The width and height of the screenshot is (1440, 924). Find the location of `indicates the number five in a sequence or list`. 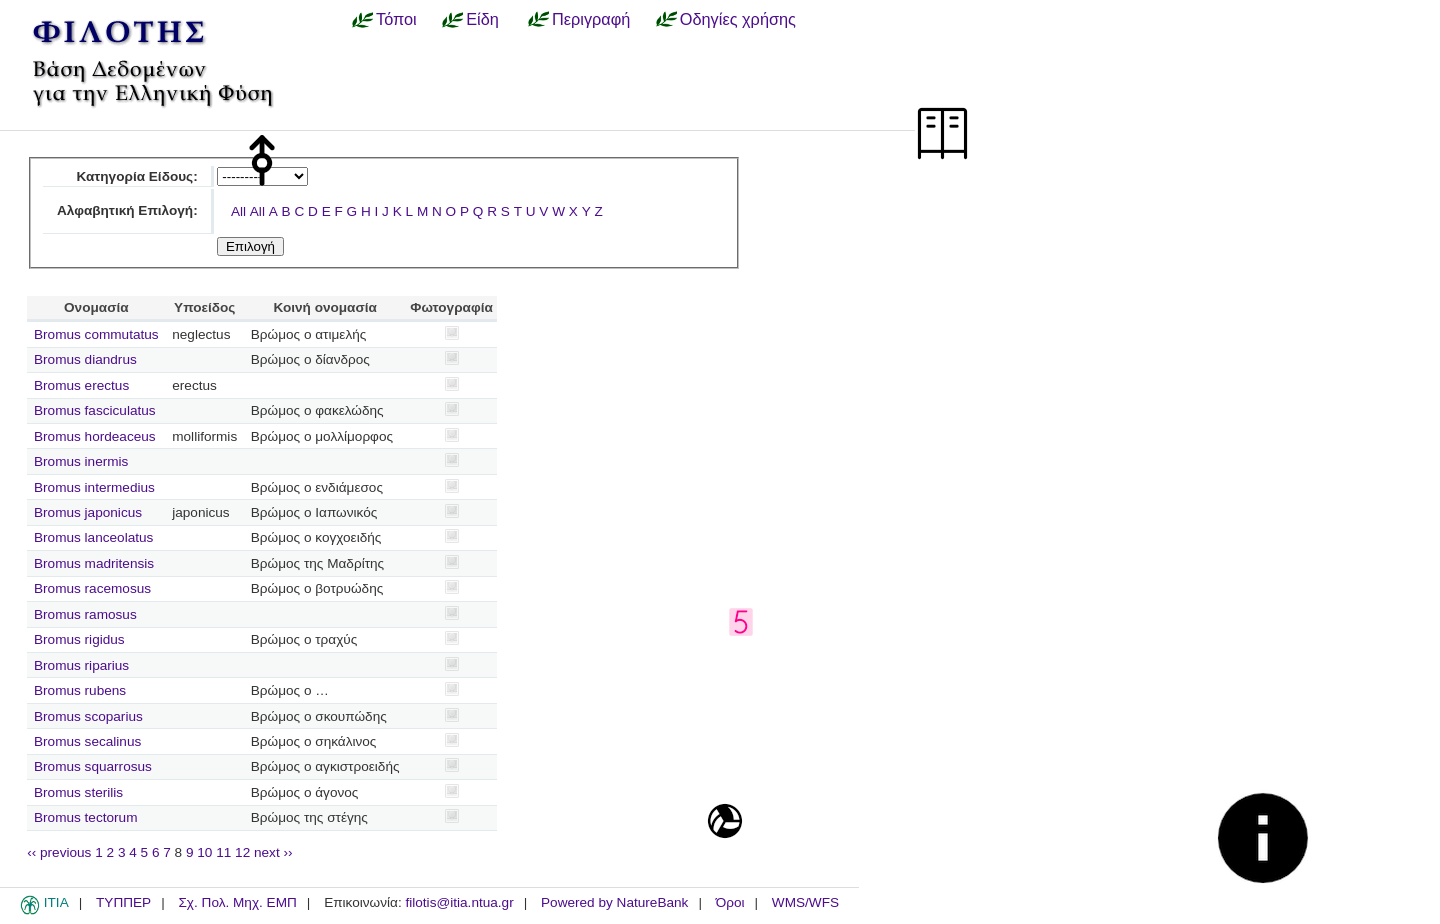

indicates the number five in a sequence or list is located at coordinates (741, 622).